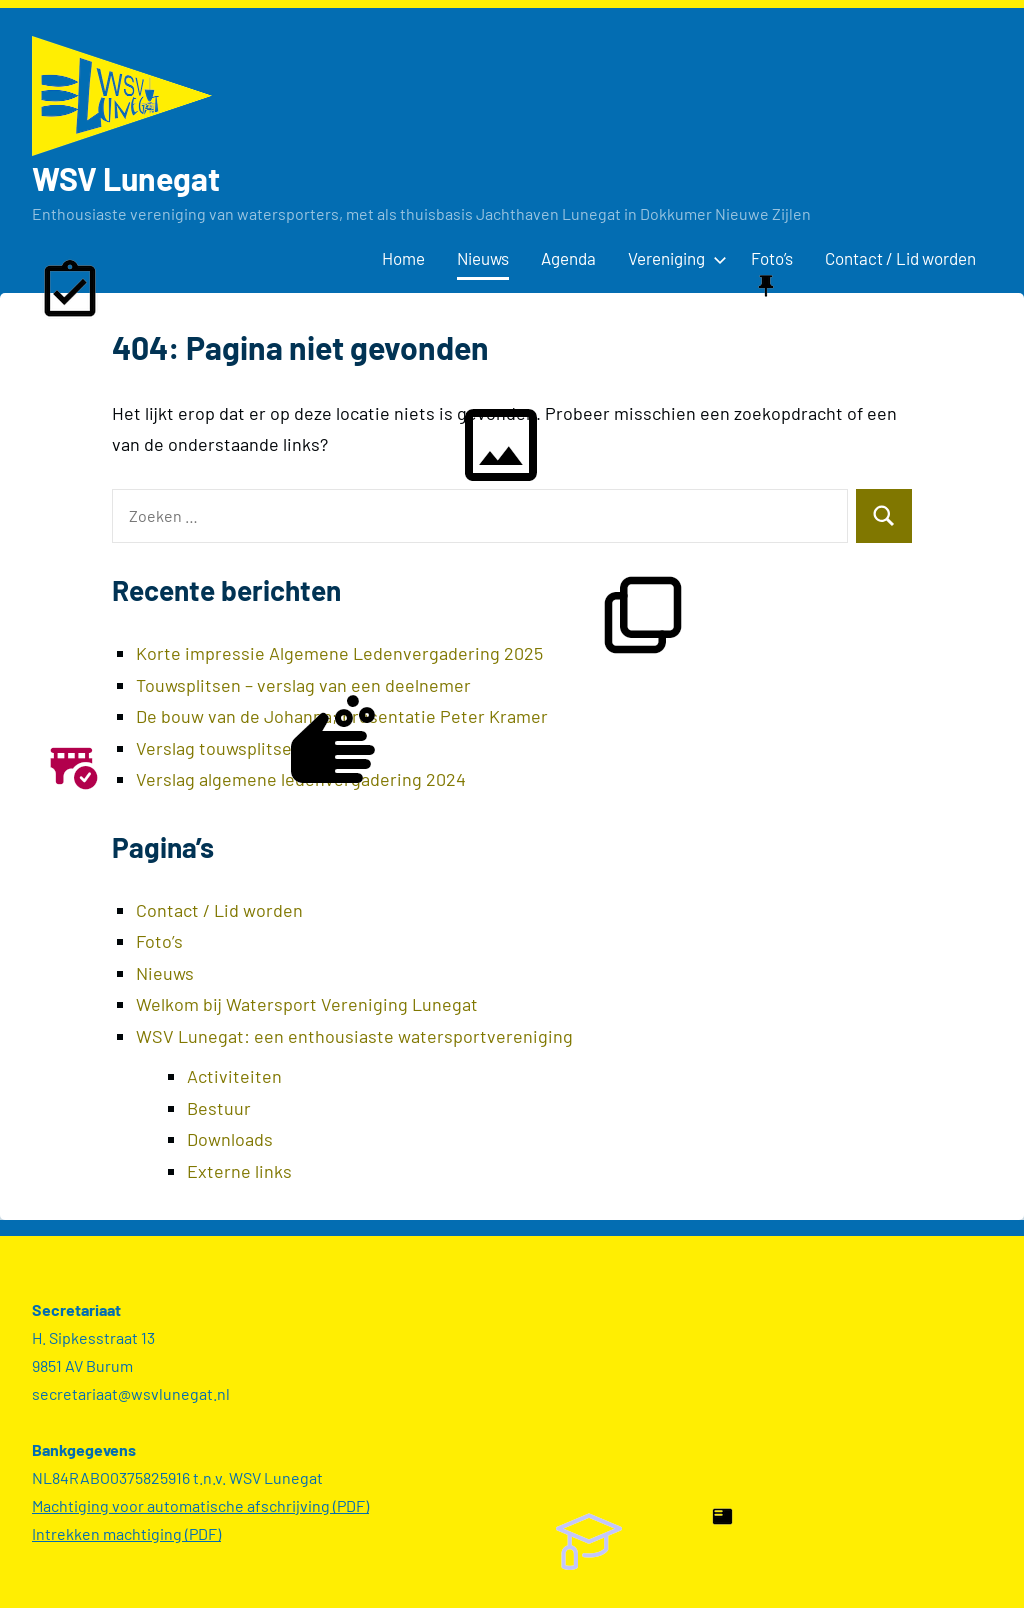 The image size is (1024, 1608). I want to click on pin item to keep it visible, so click(766, 286).